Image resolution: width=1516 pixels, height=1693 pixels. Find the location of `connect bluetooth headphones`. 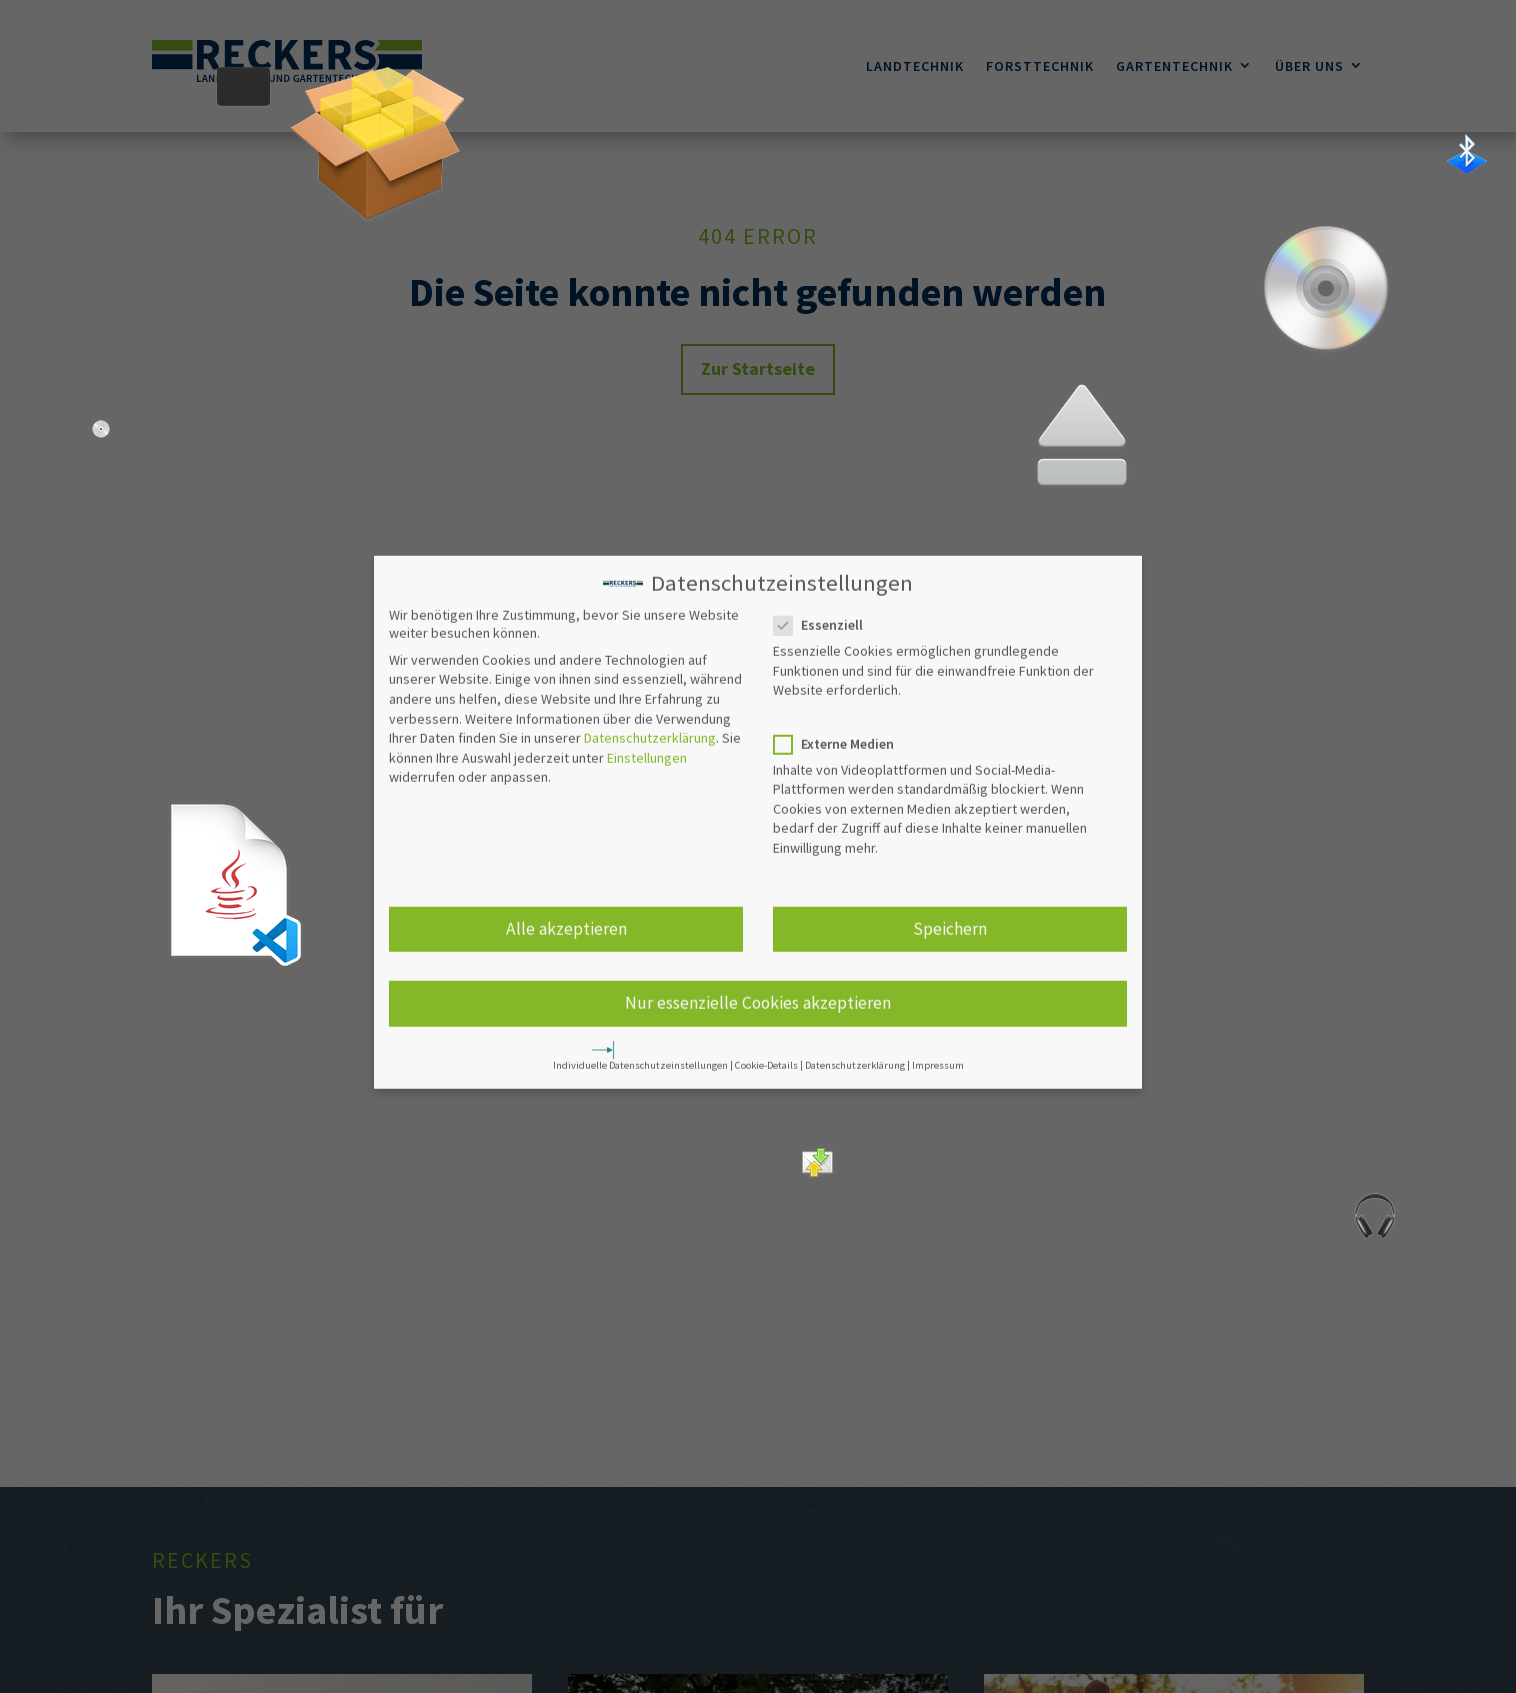

connect bluetooth headphones is located at coordinates (1375, 1216).